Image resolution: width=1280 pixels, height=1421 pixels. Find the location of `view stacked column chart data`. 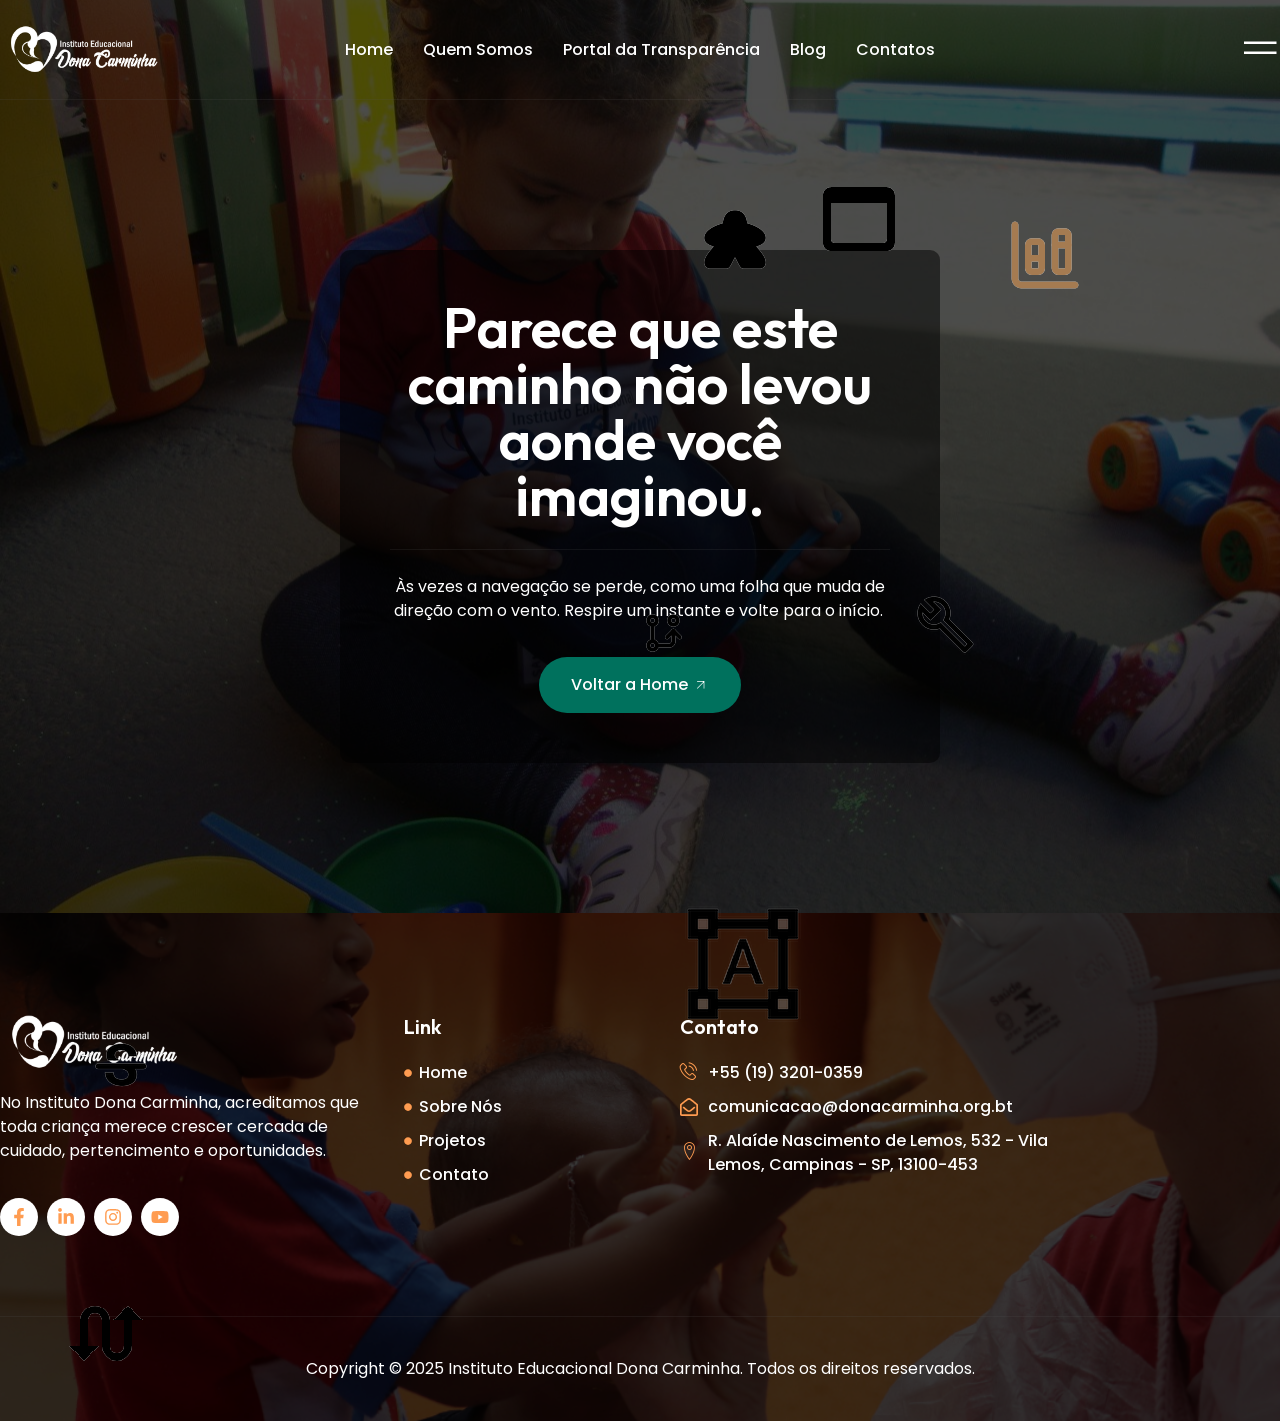

view stacked column chart data is located at coordinates (1045, 255).